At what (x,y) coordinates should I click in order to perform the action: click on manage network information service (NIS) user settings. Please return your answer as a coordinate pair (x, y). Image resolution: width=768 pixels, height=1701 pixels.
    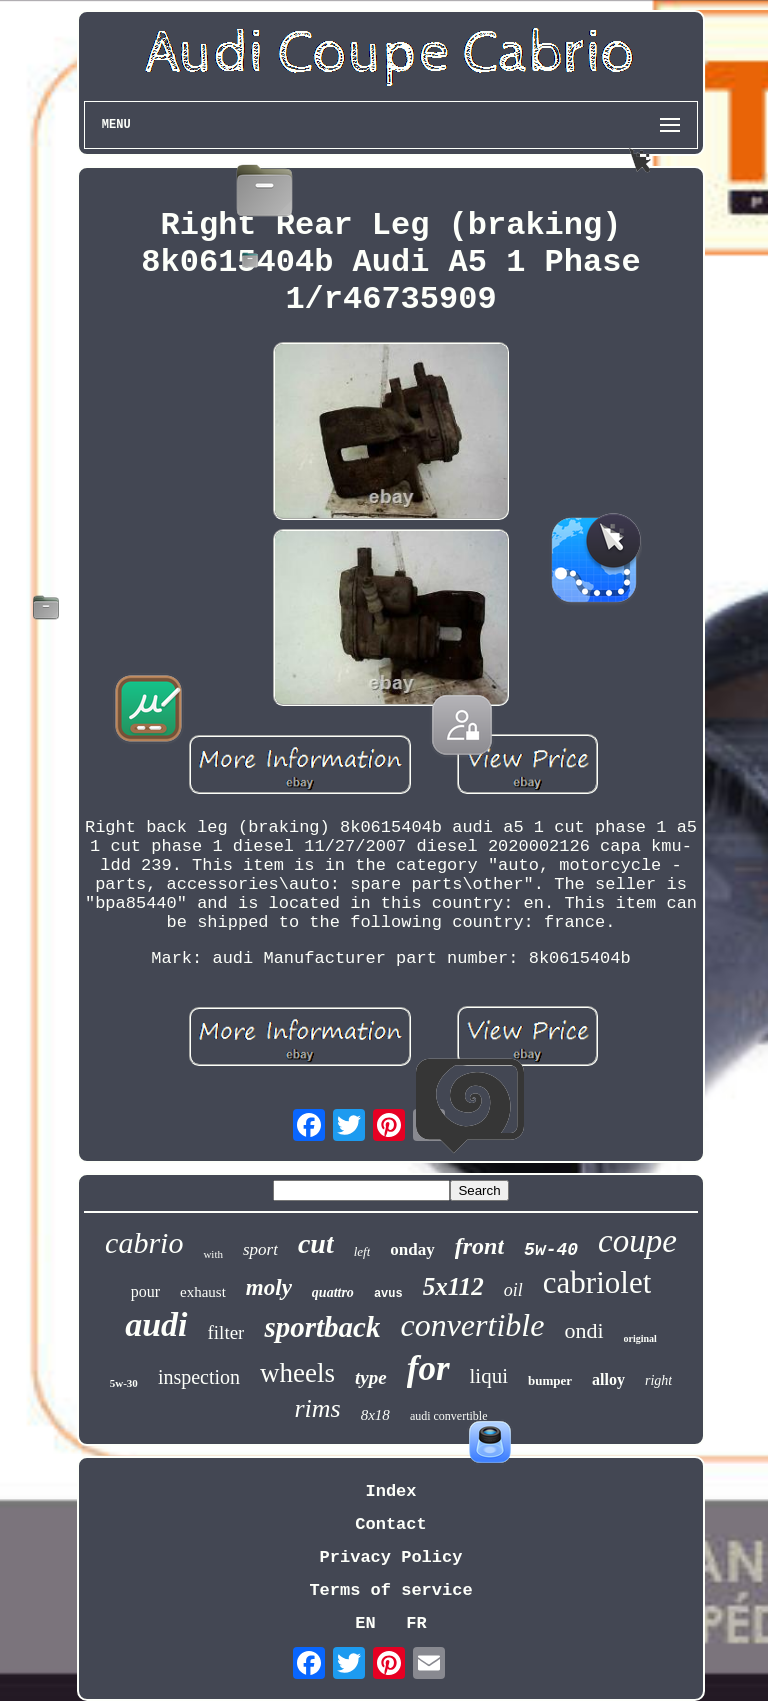
    Looking at the image, I should click on (462, 726).